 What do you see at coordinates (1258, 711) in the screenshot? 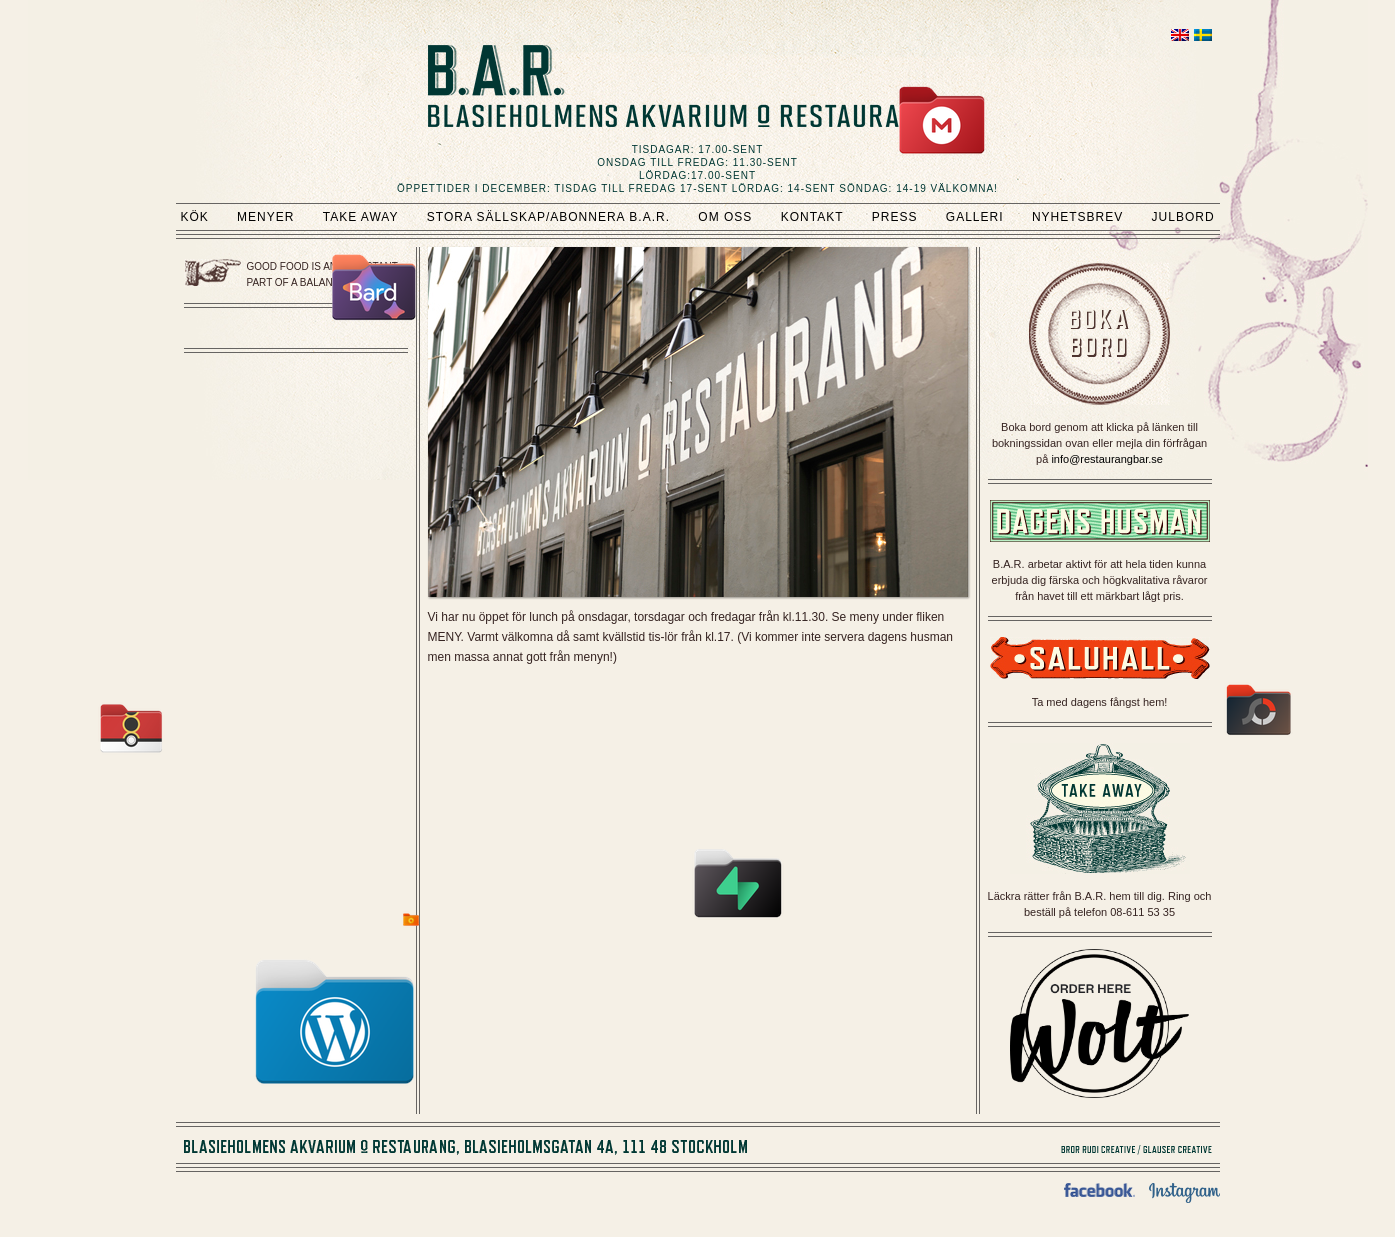
I see `open photoscape application folder` at bounding box center [1258, 711].